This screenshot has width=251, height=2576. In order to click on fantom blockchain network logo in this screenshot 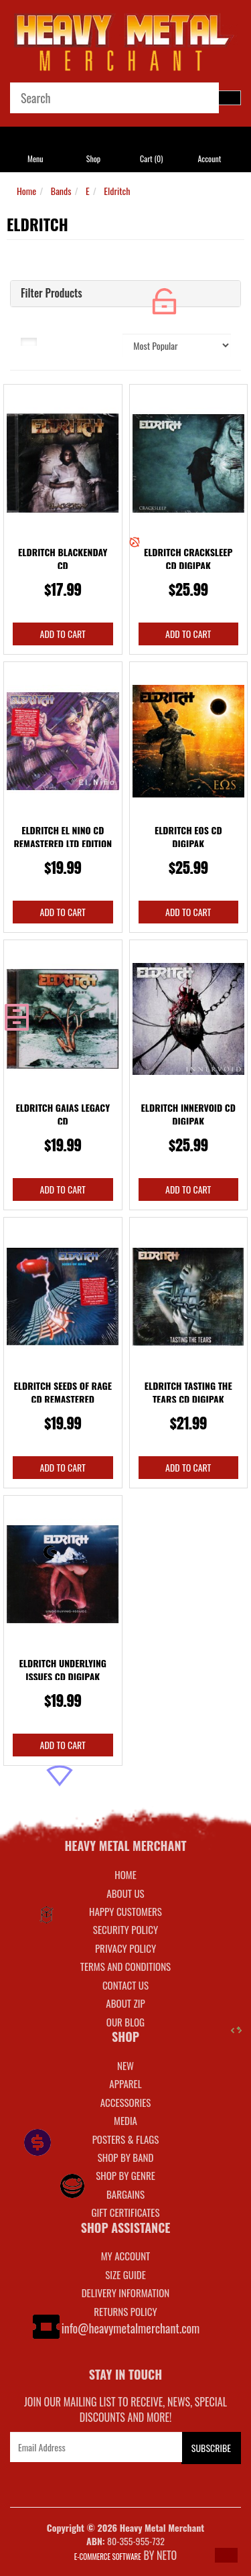, I will do `click(46, 1915)`.